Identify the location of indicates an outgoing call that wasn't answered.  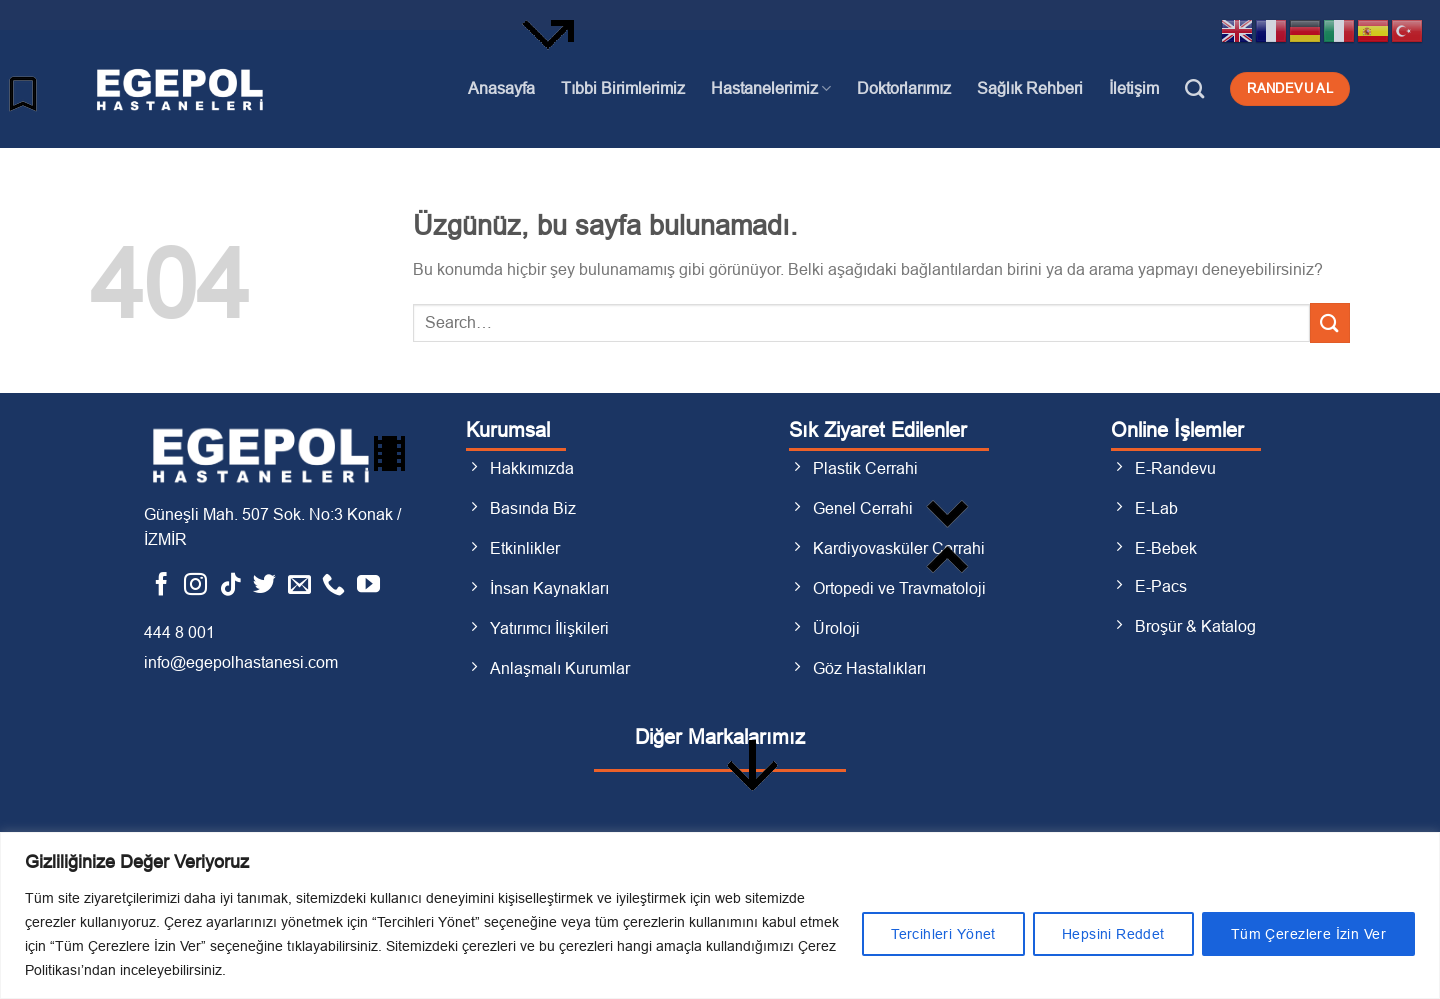
(548, 34).